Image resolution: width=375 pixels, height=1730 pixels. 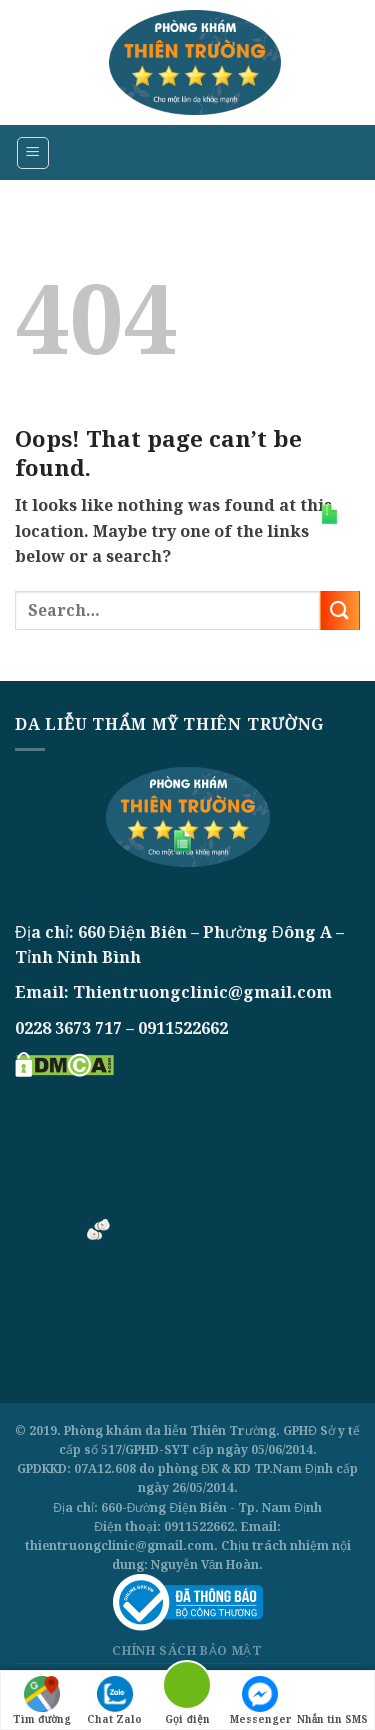 I want to click on google forms file or document, so click(x=182, y=841).